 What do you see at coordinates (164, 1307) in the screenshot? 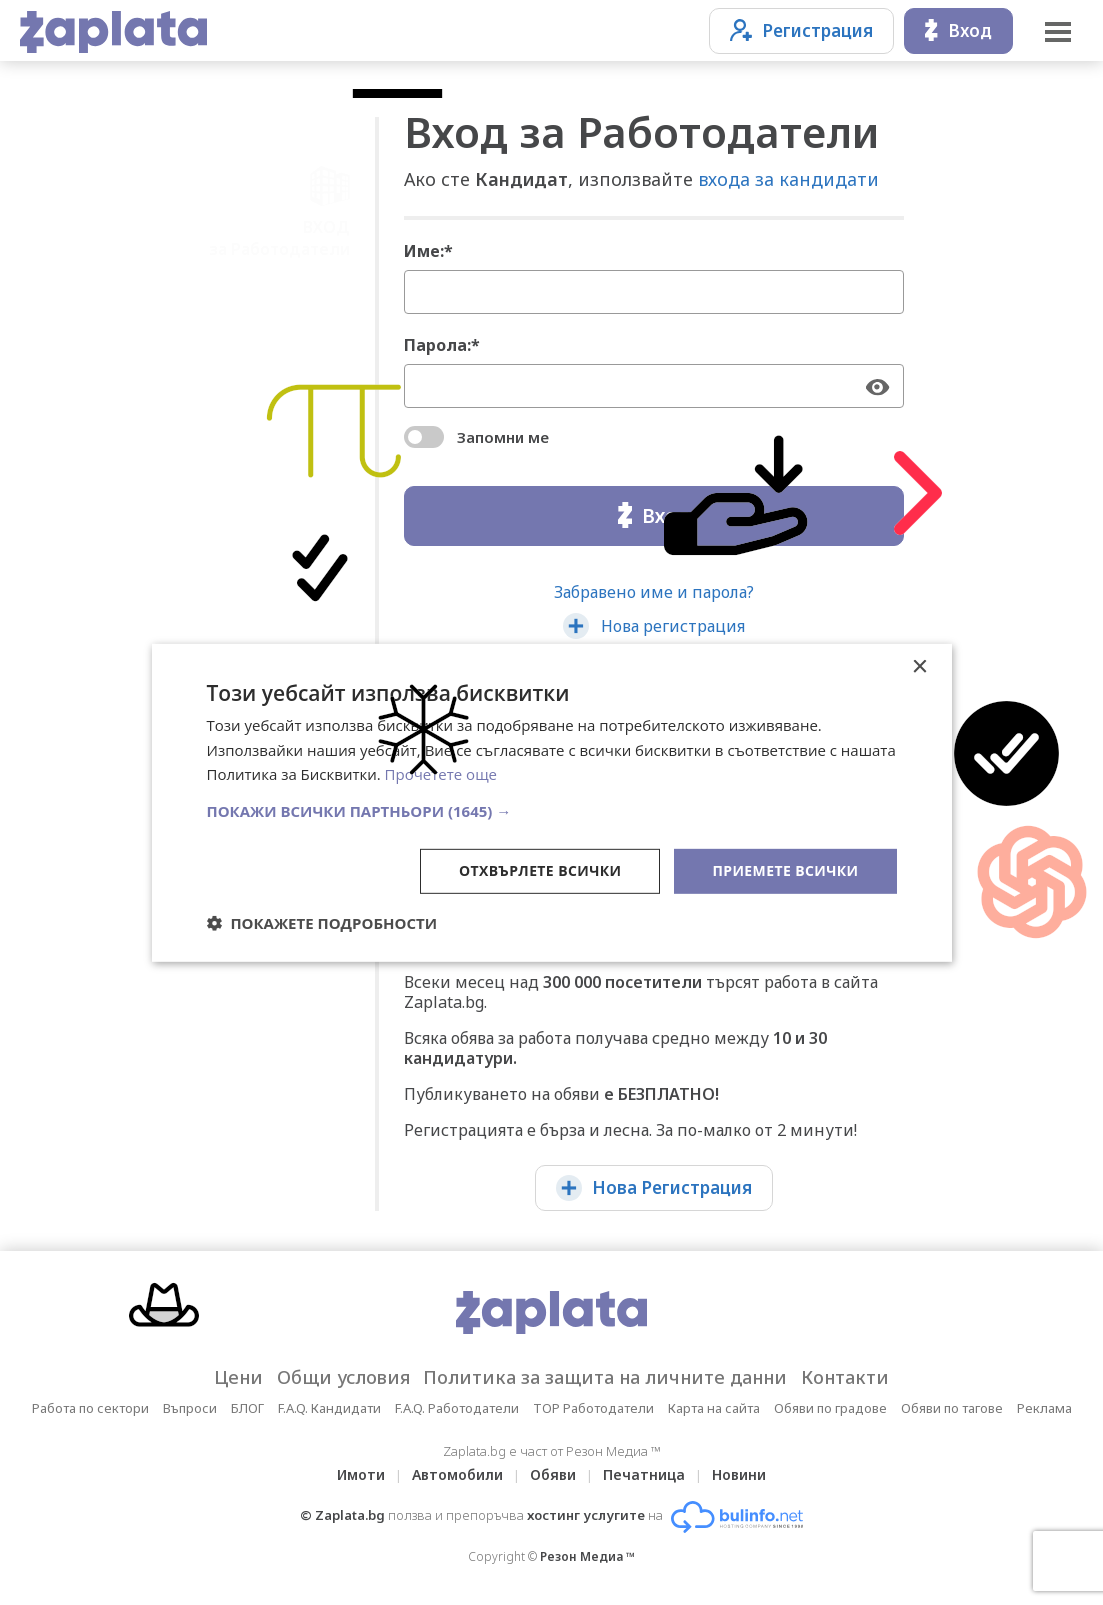
I see `select western or country theme` at bounding box center [164, 1307].